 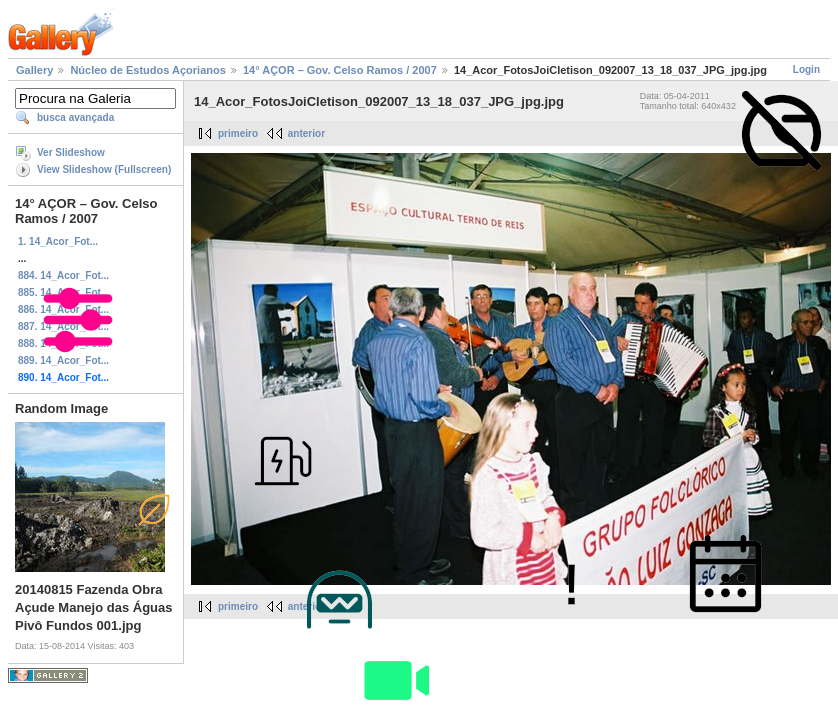 What do you see at coordinates (78, 320) in the screenshot?
I see `adjust settings or preferences` at bounding box center [78, 320].